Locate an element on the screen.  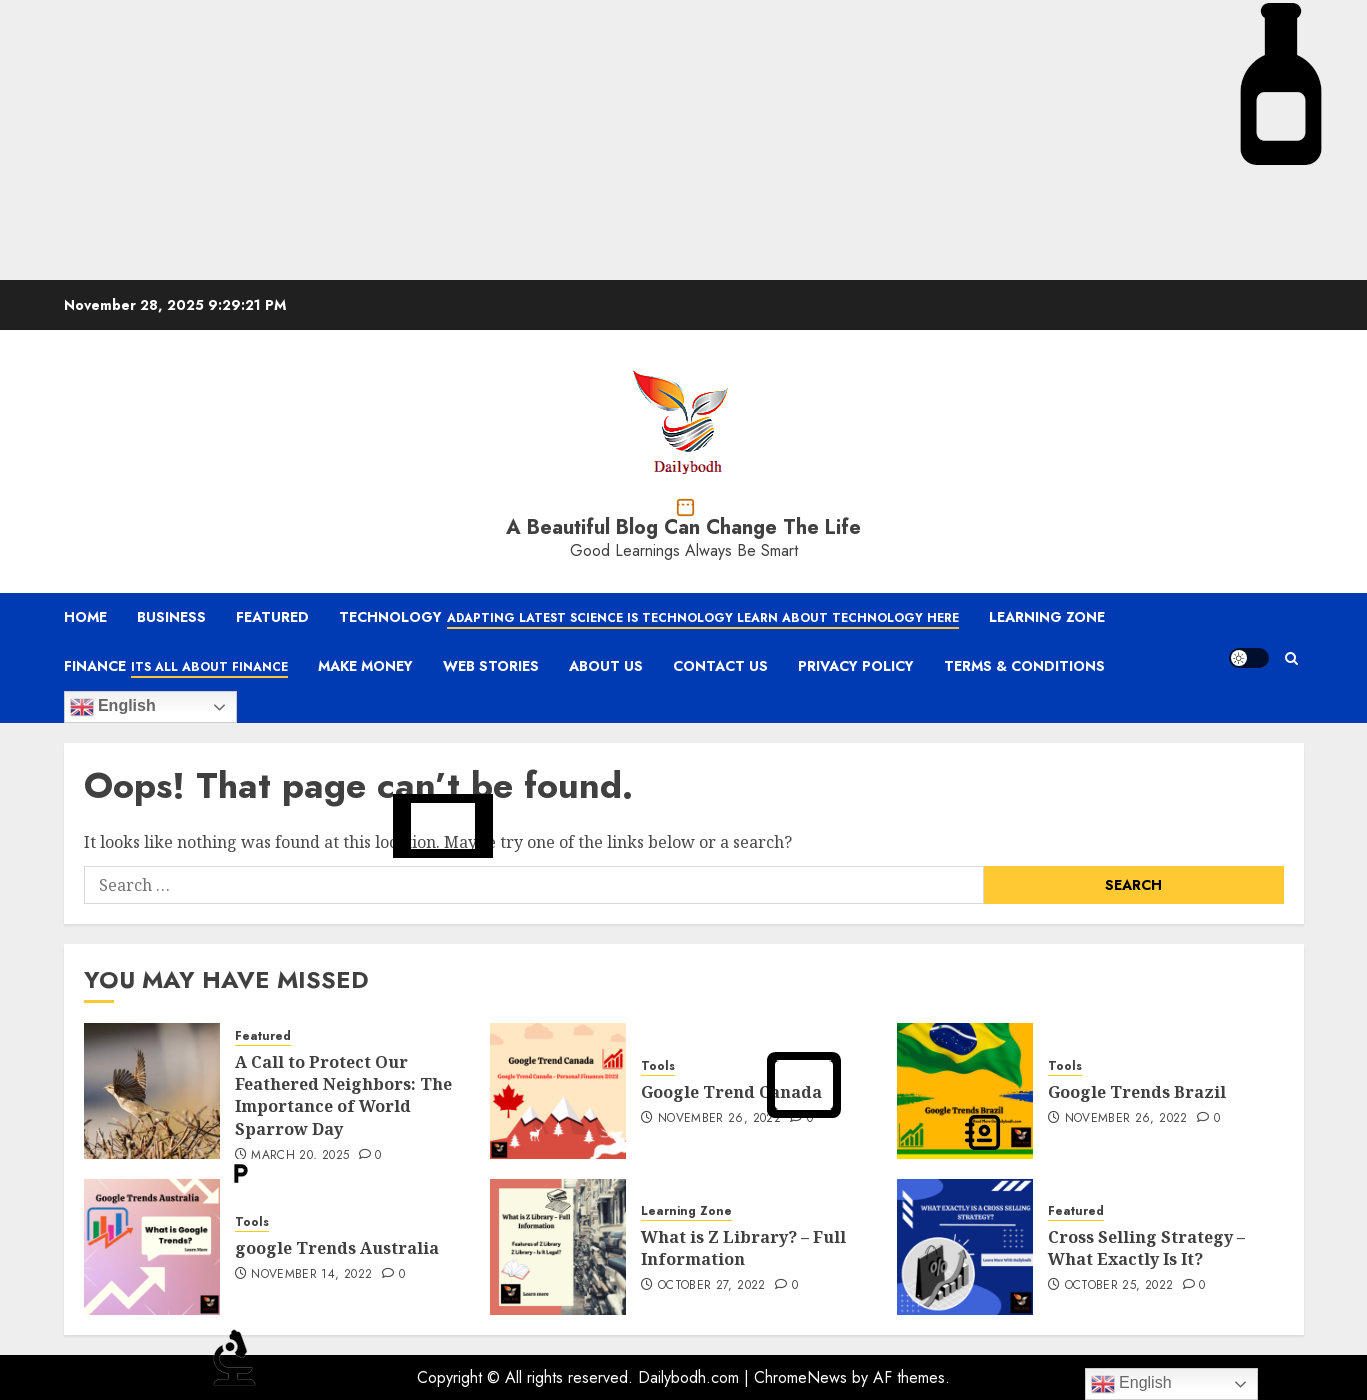
find nearby parking locations is located at coordinates (240, 1173).